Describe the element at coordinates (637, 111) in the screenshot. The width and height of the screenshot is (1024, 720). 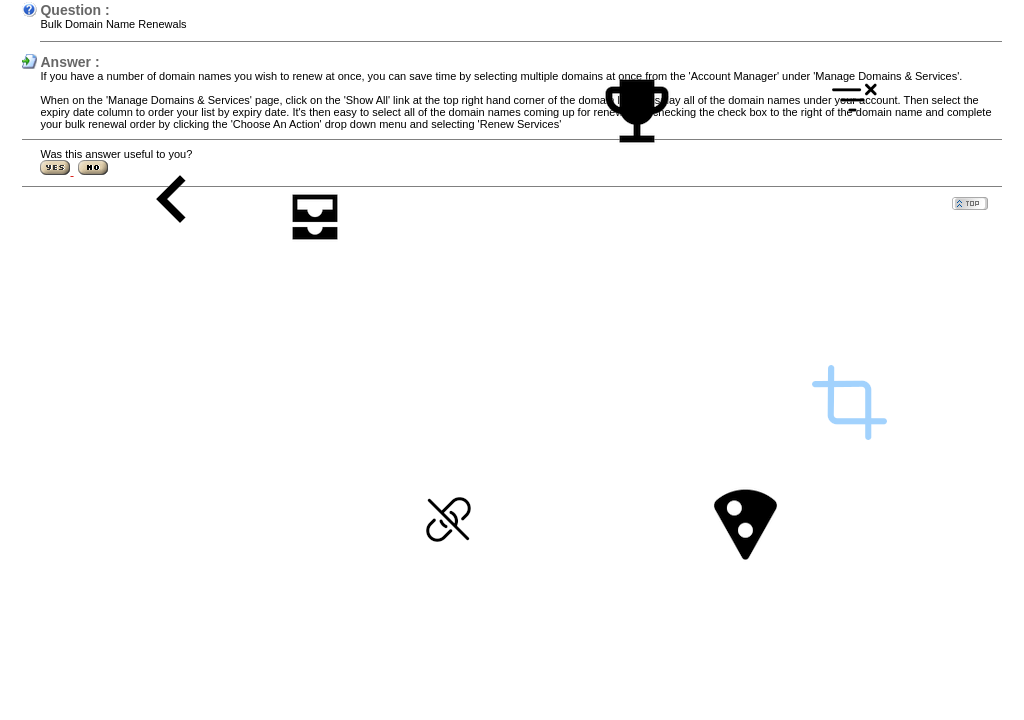
I see `view achievements or awards` at that location.